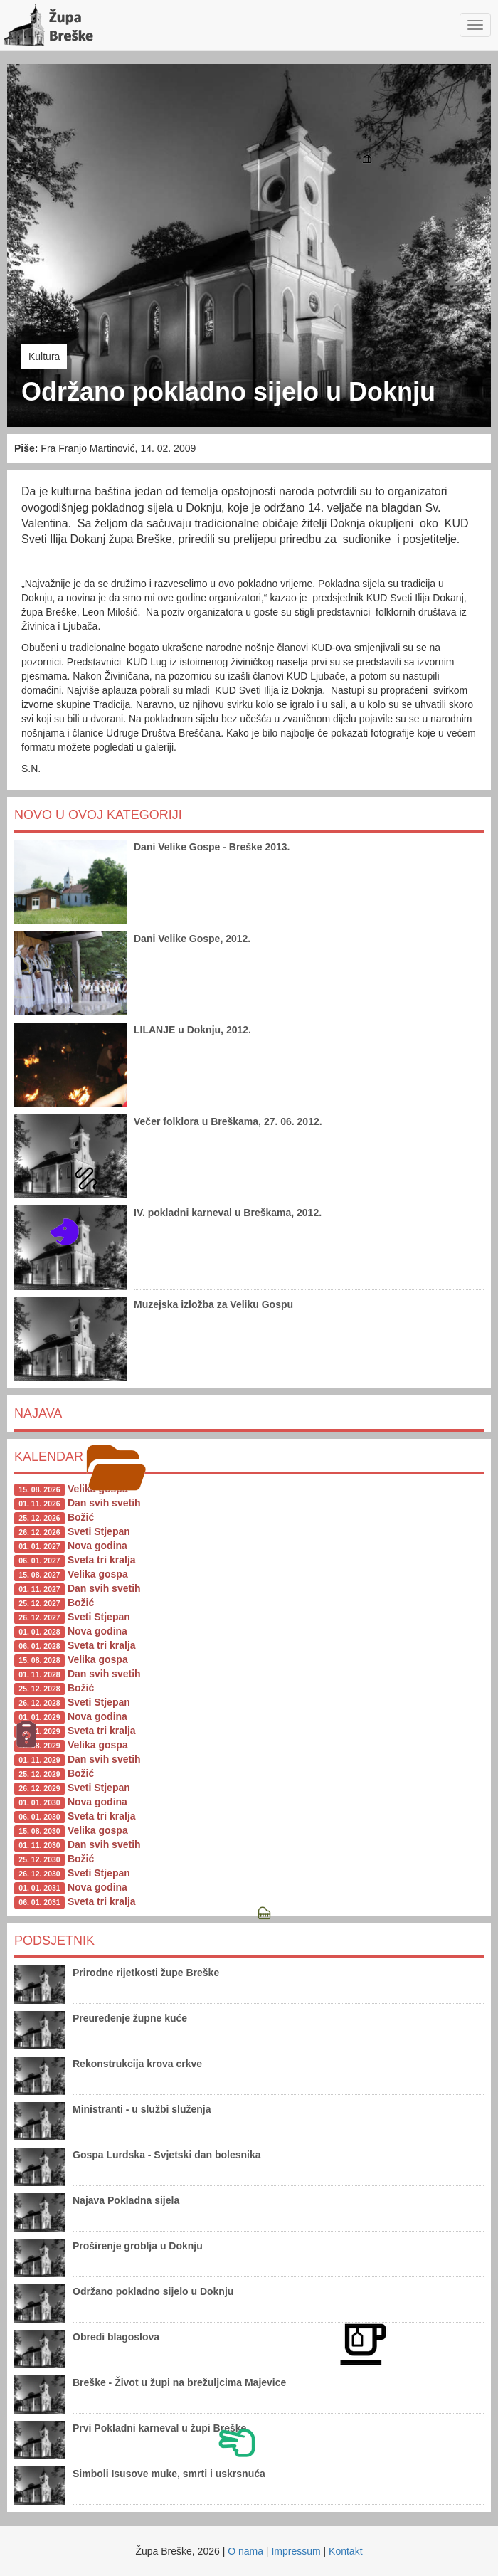  What do you see at coordinates (264, 1913) in the screenshot?
I see `access piano or keyboard instrument` at bounding box center [264, 1913].